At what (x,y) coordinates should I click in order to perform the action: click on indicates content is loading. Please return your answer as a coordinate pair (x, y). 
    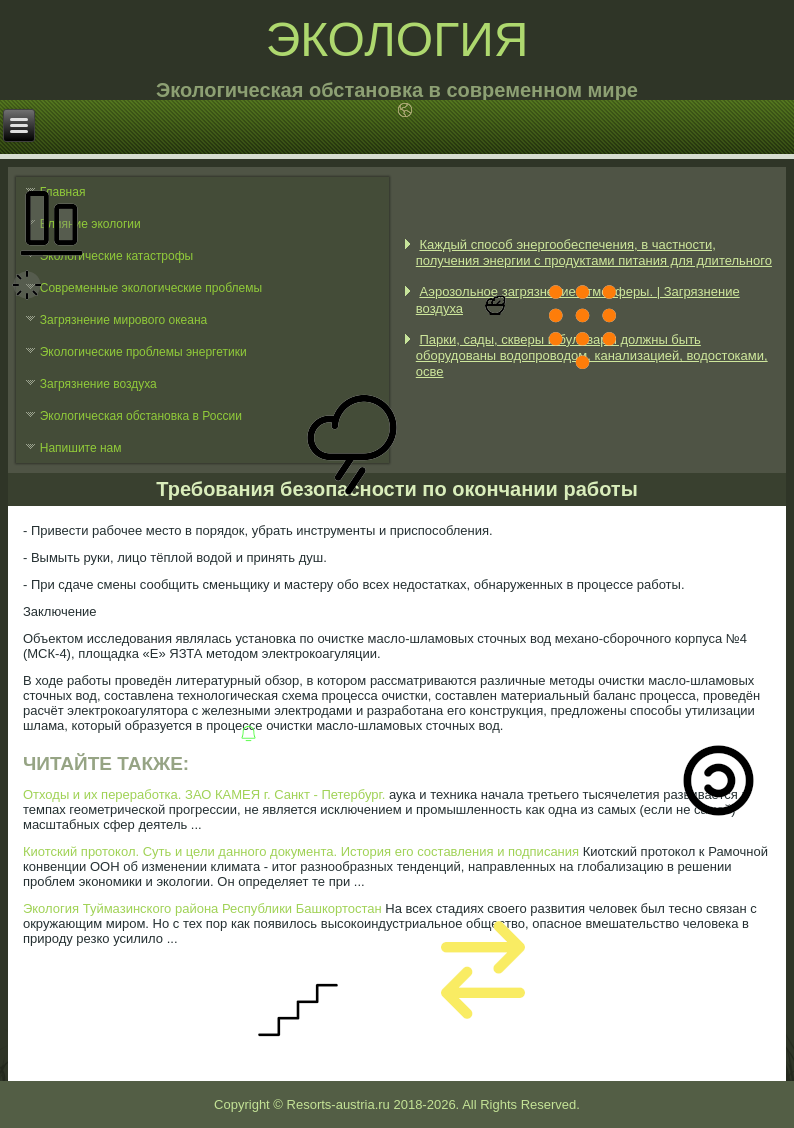
    Looking at the image, I should click on (27, 285).